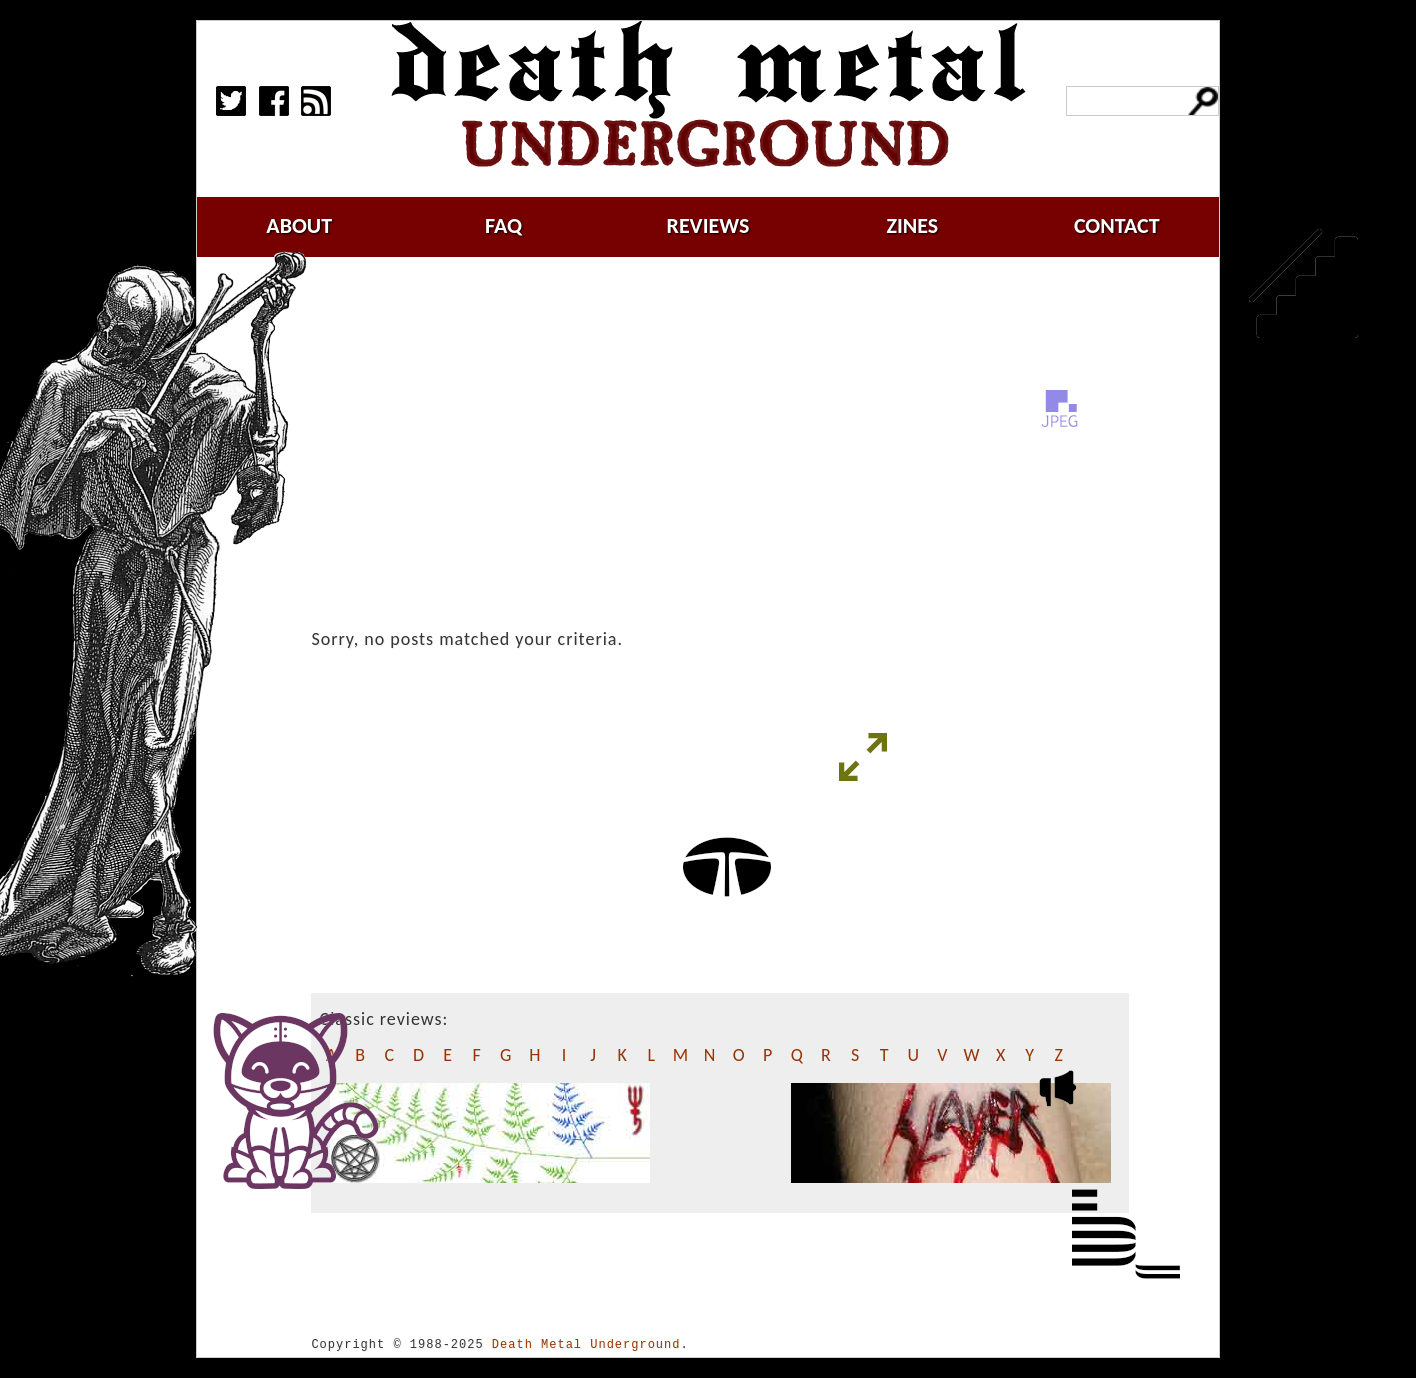  Describe the element at coordinates (863, 757) in the screenshot. I see `expand content to full screen` at that location.